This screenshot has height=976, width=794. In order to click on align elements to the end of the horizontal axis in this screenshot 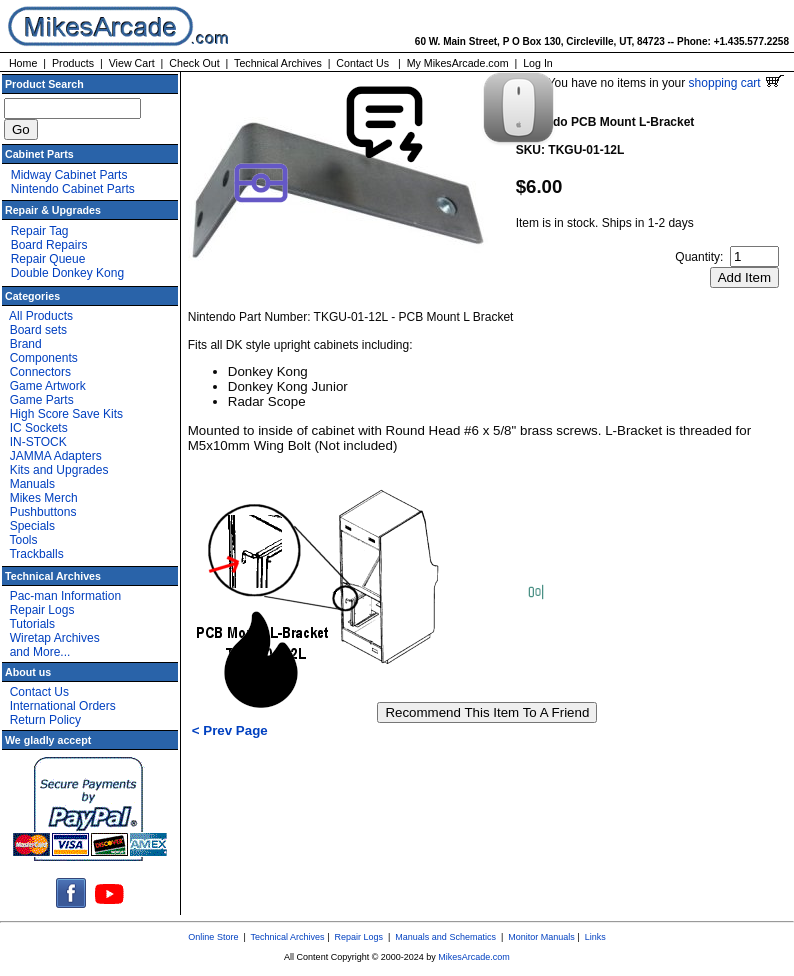, I will do `click(536, 592)`.